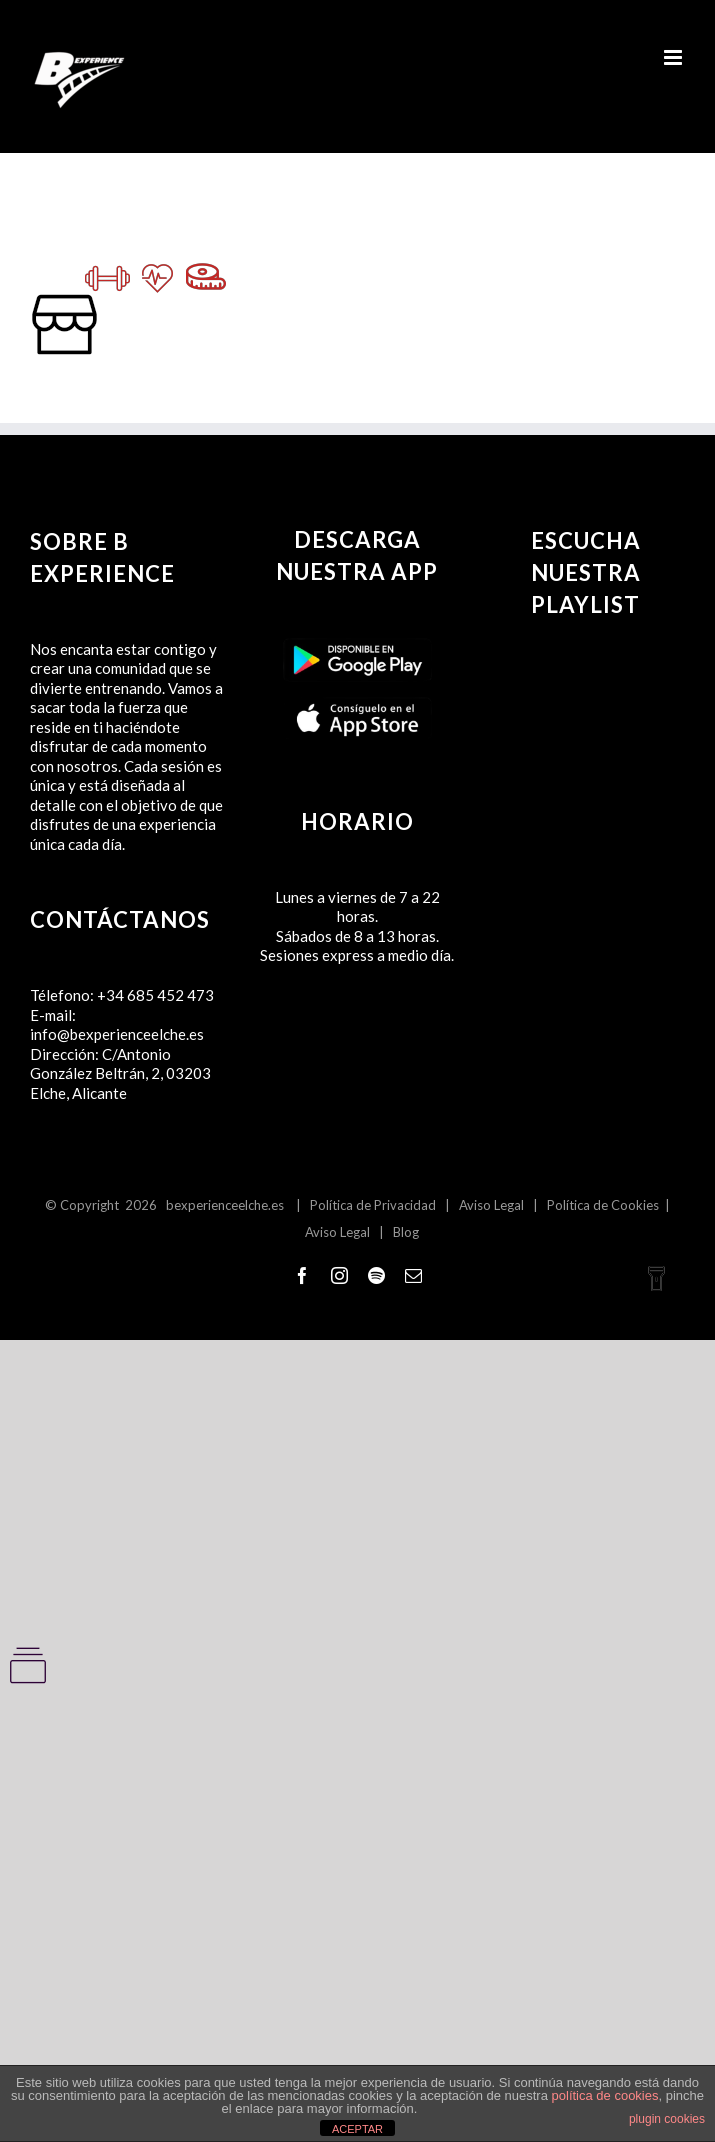 This screenshot has height=2142, width=715. What do you see at coordinates (28, 1667) in the screenshot?
I see `view stacked cards or layers` at bounding box center [28, 1667].